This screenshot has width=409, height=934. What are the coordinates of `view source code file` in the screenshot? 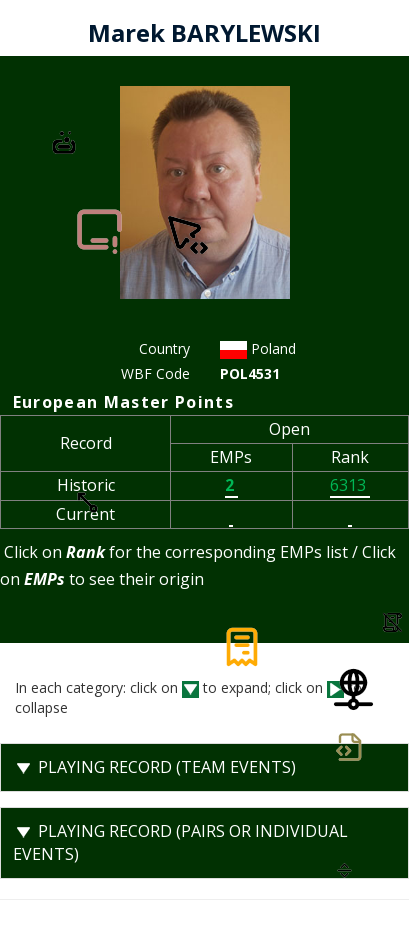 It's located at (350, 747).